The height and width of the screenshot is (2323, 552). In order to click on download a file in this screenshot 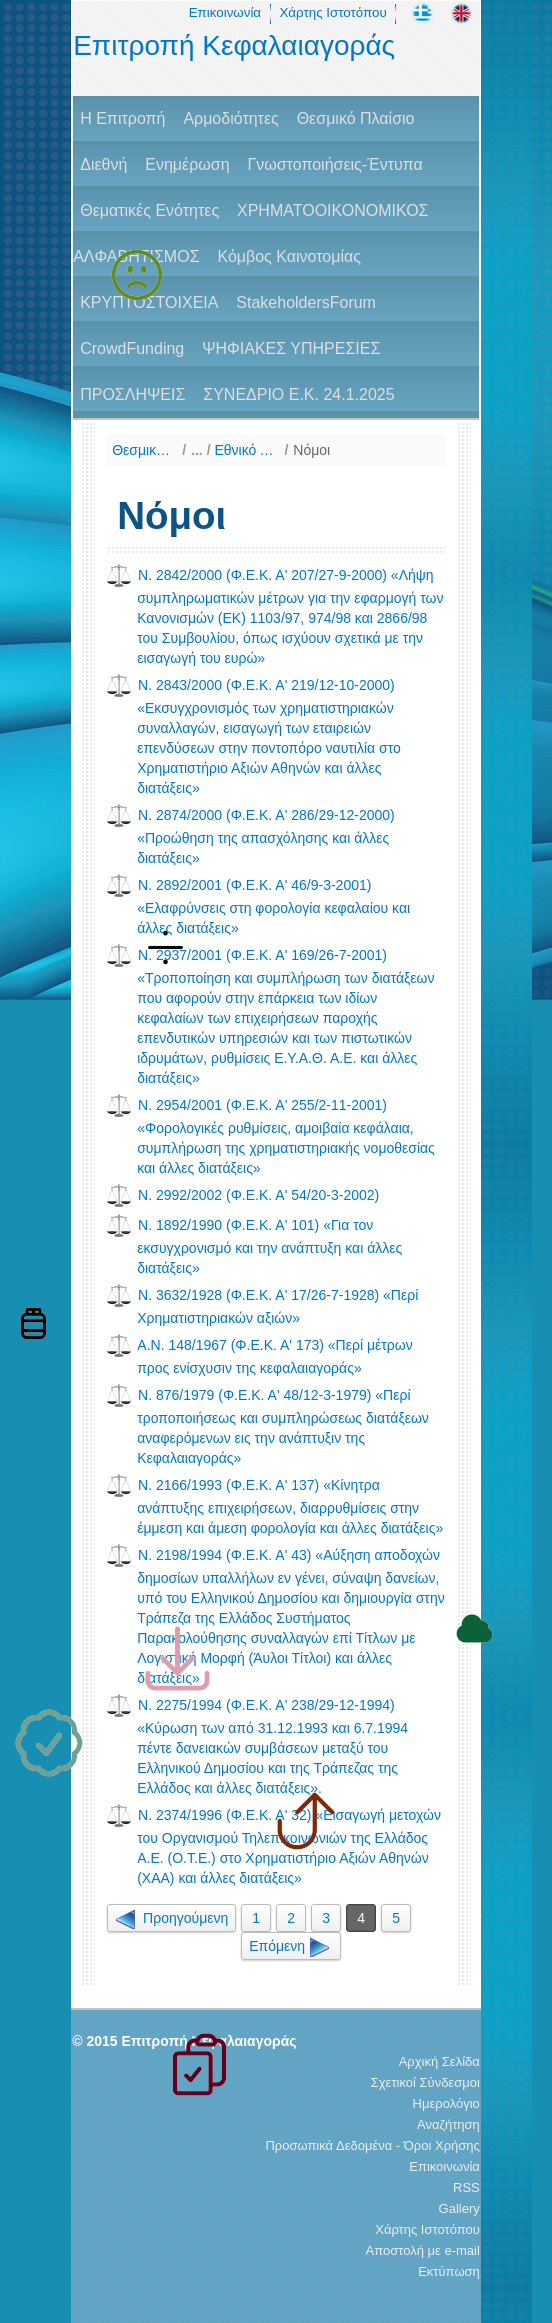, I will do `click(177, 1658)`.